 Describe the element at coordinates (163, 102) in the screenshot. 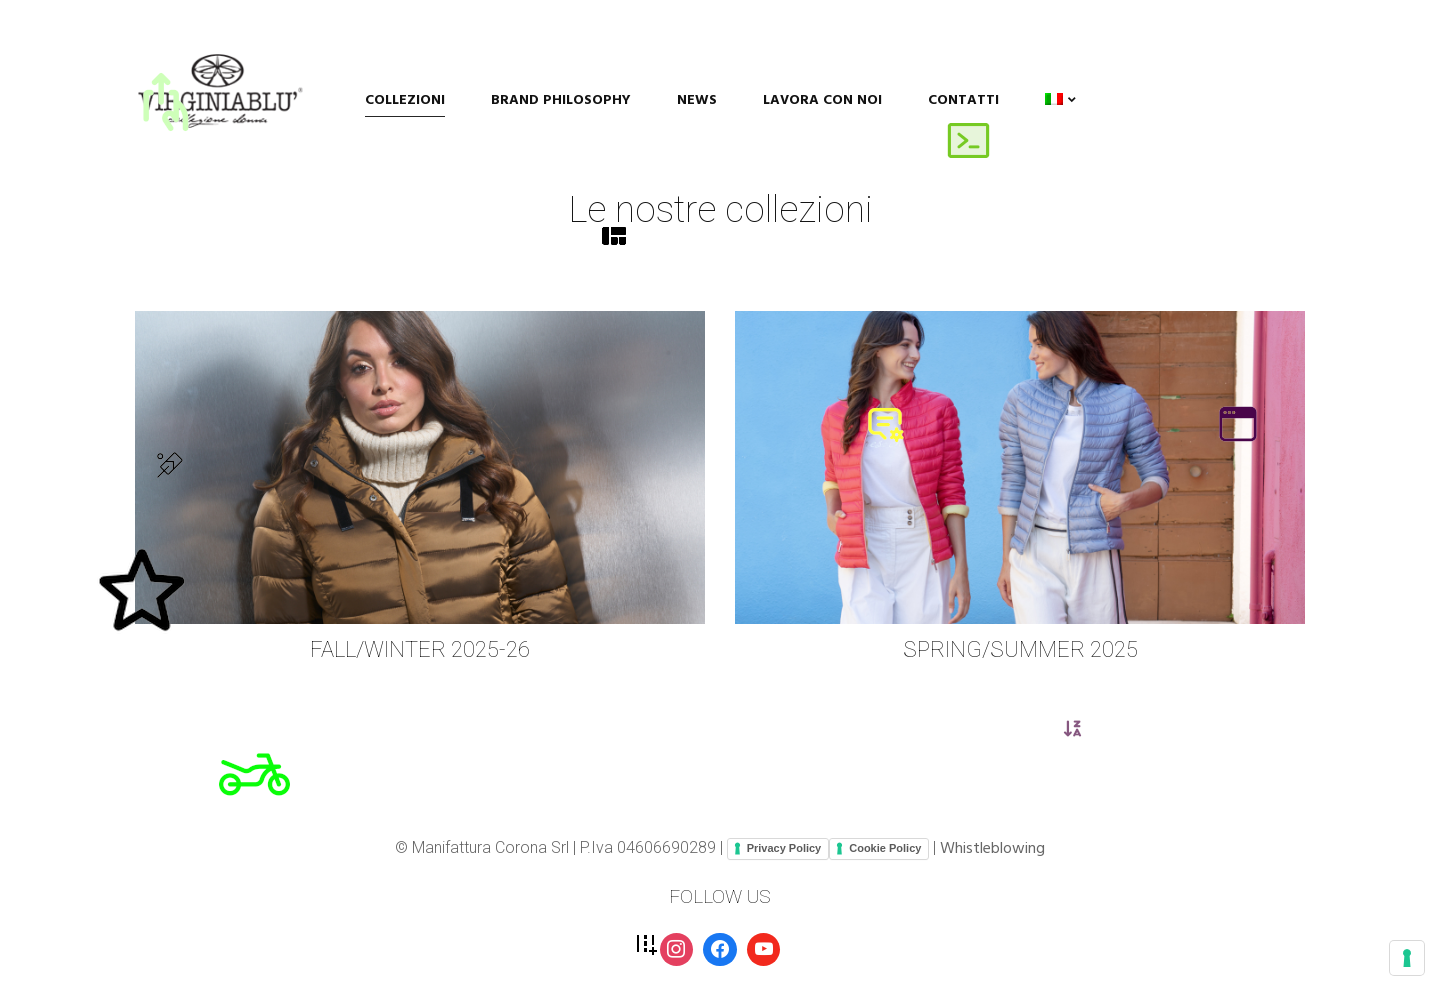

I see `deposit or transfer funds` at that location.